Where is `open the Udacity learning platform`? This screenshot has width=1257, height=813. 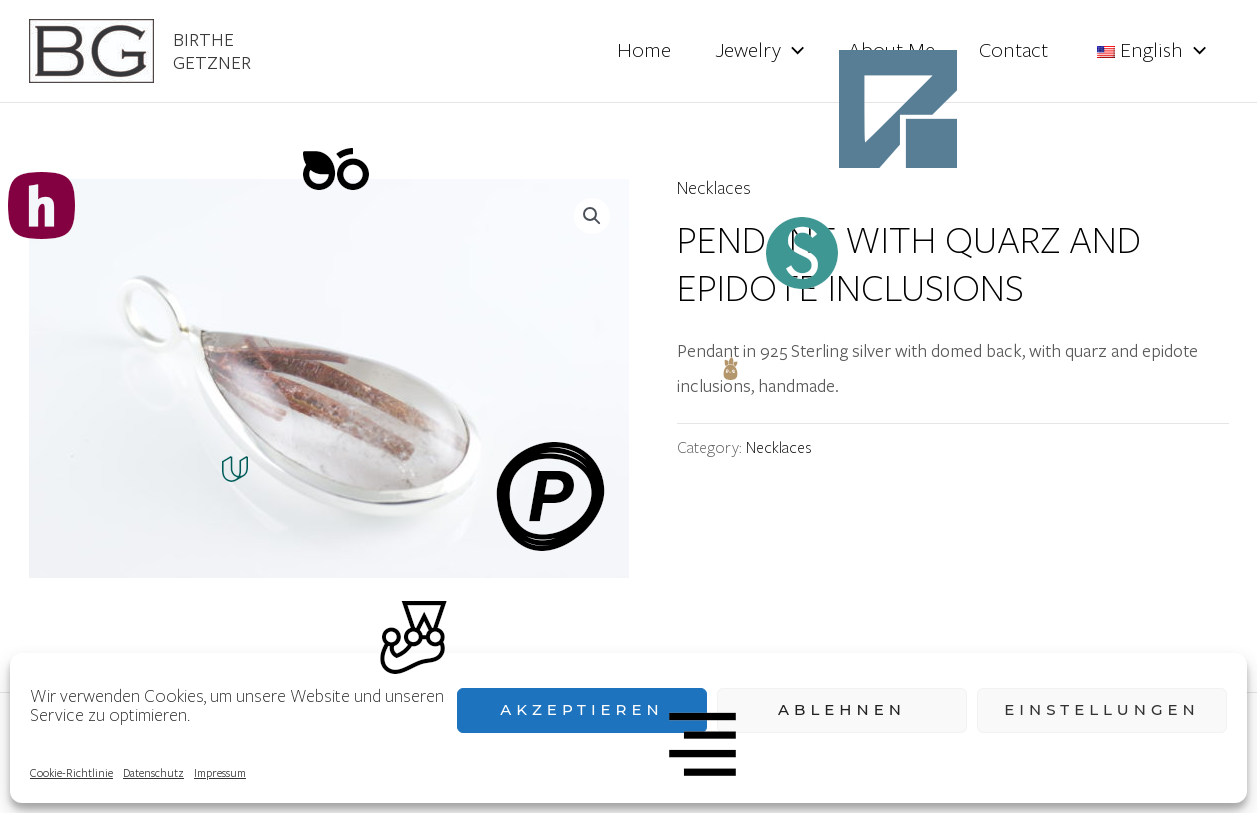
open the Udacity learning platform is located at coordinates (235, 469).